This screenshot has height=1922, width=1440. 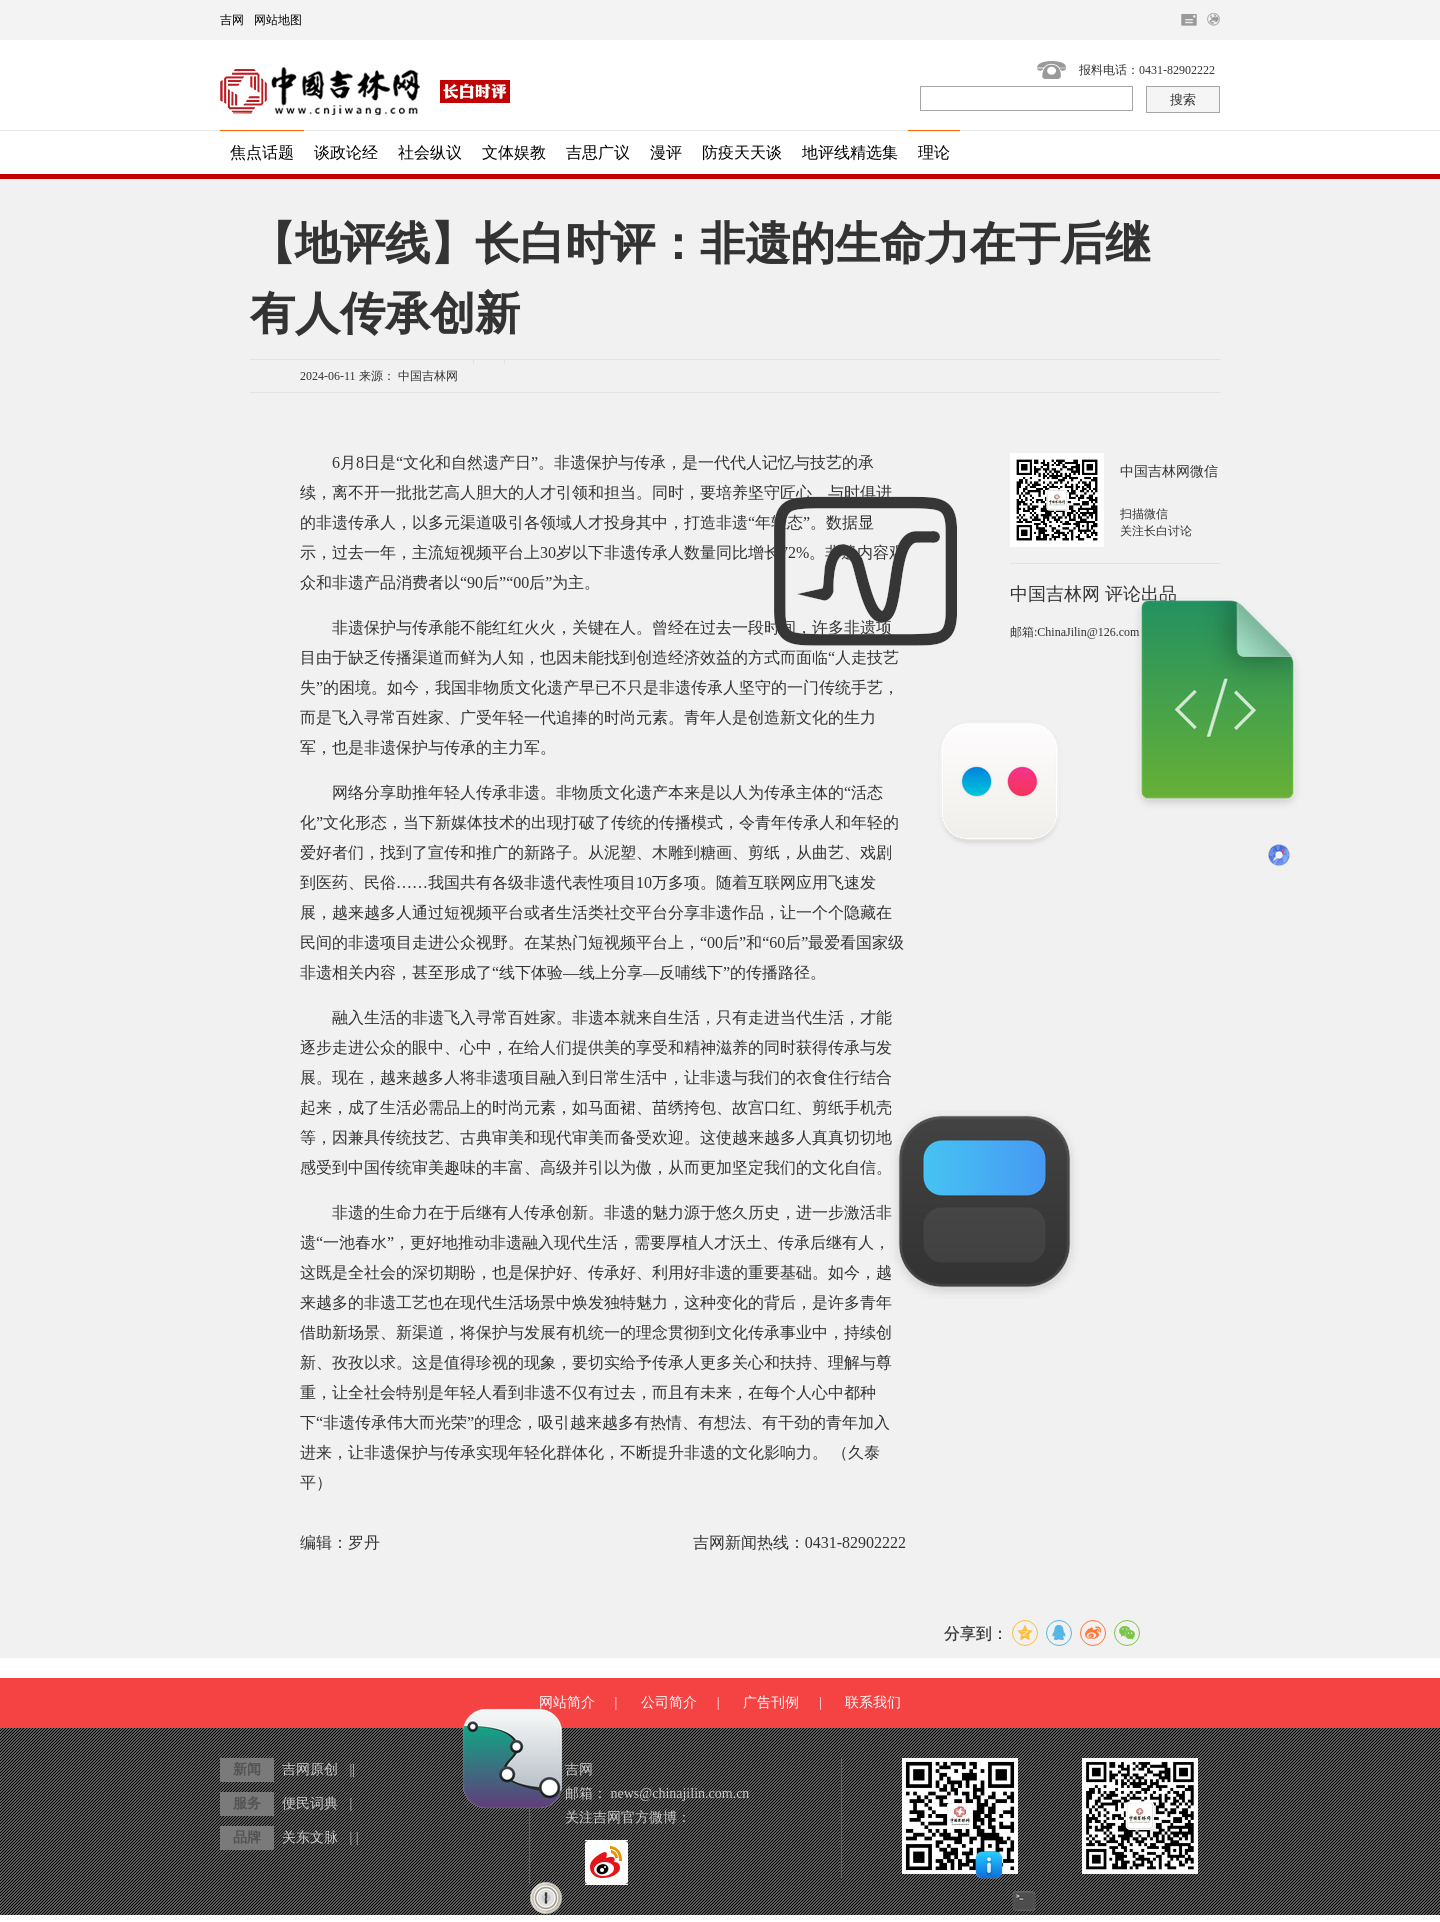 What do you see at coordinates (999, 781) in the screenshot?
I see `open the flickr app` at bounding box center [999, 781].